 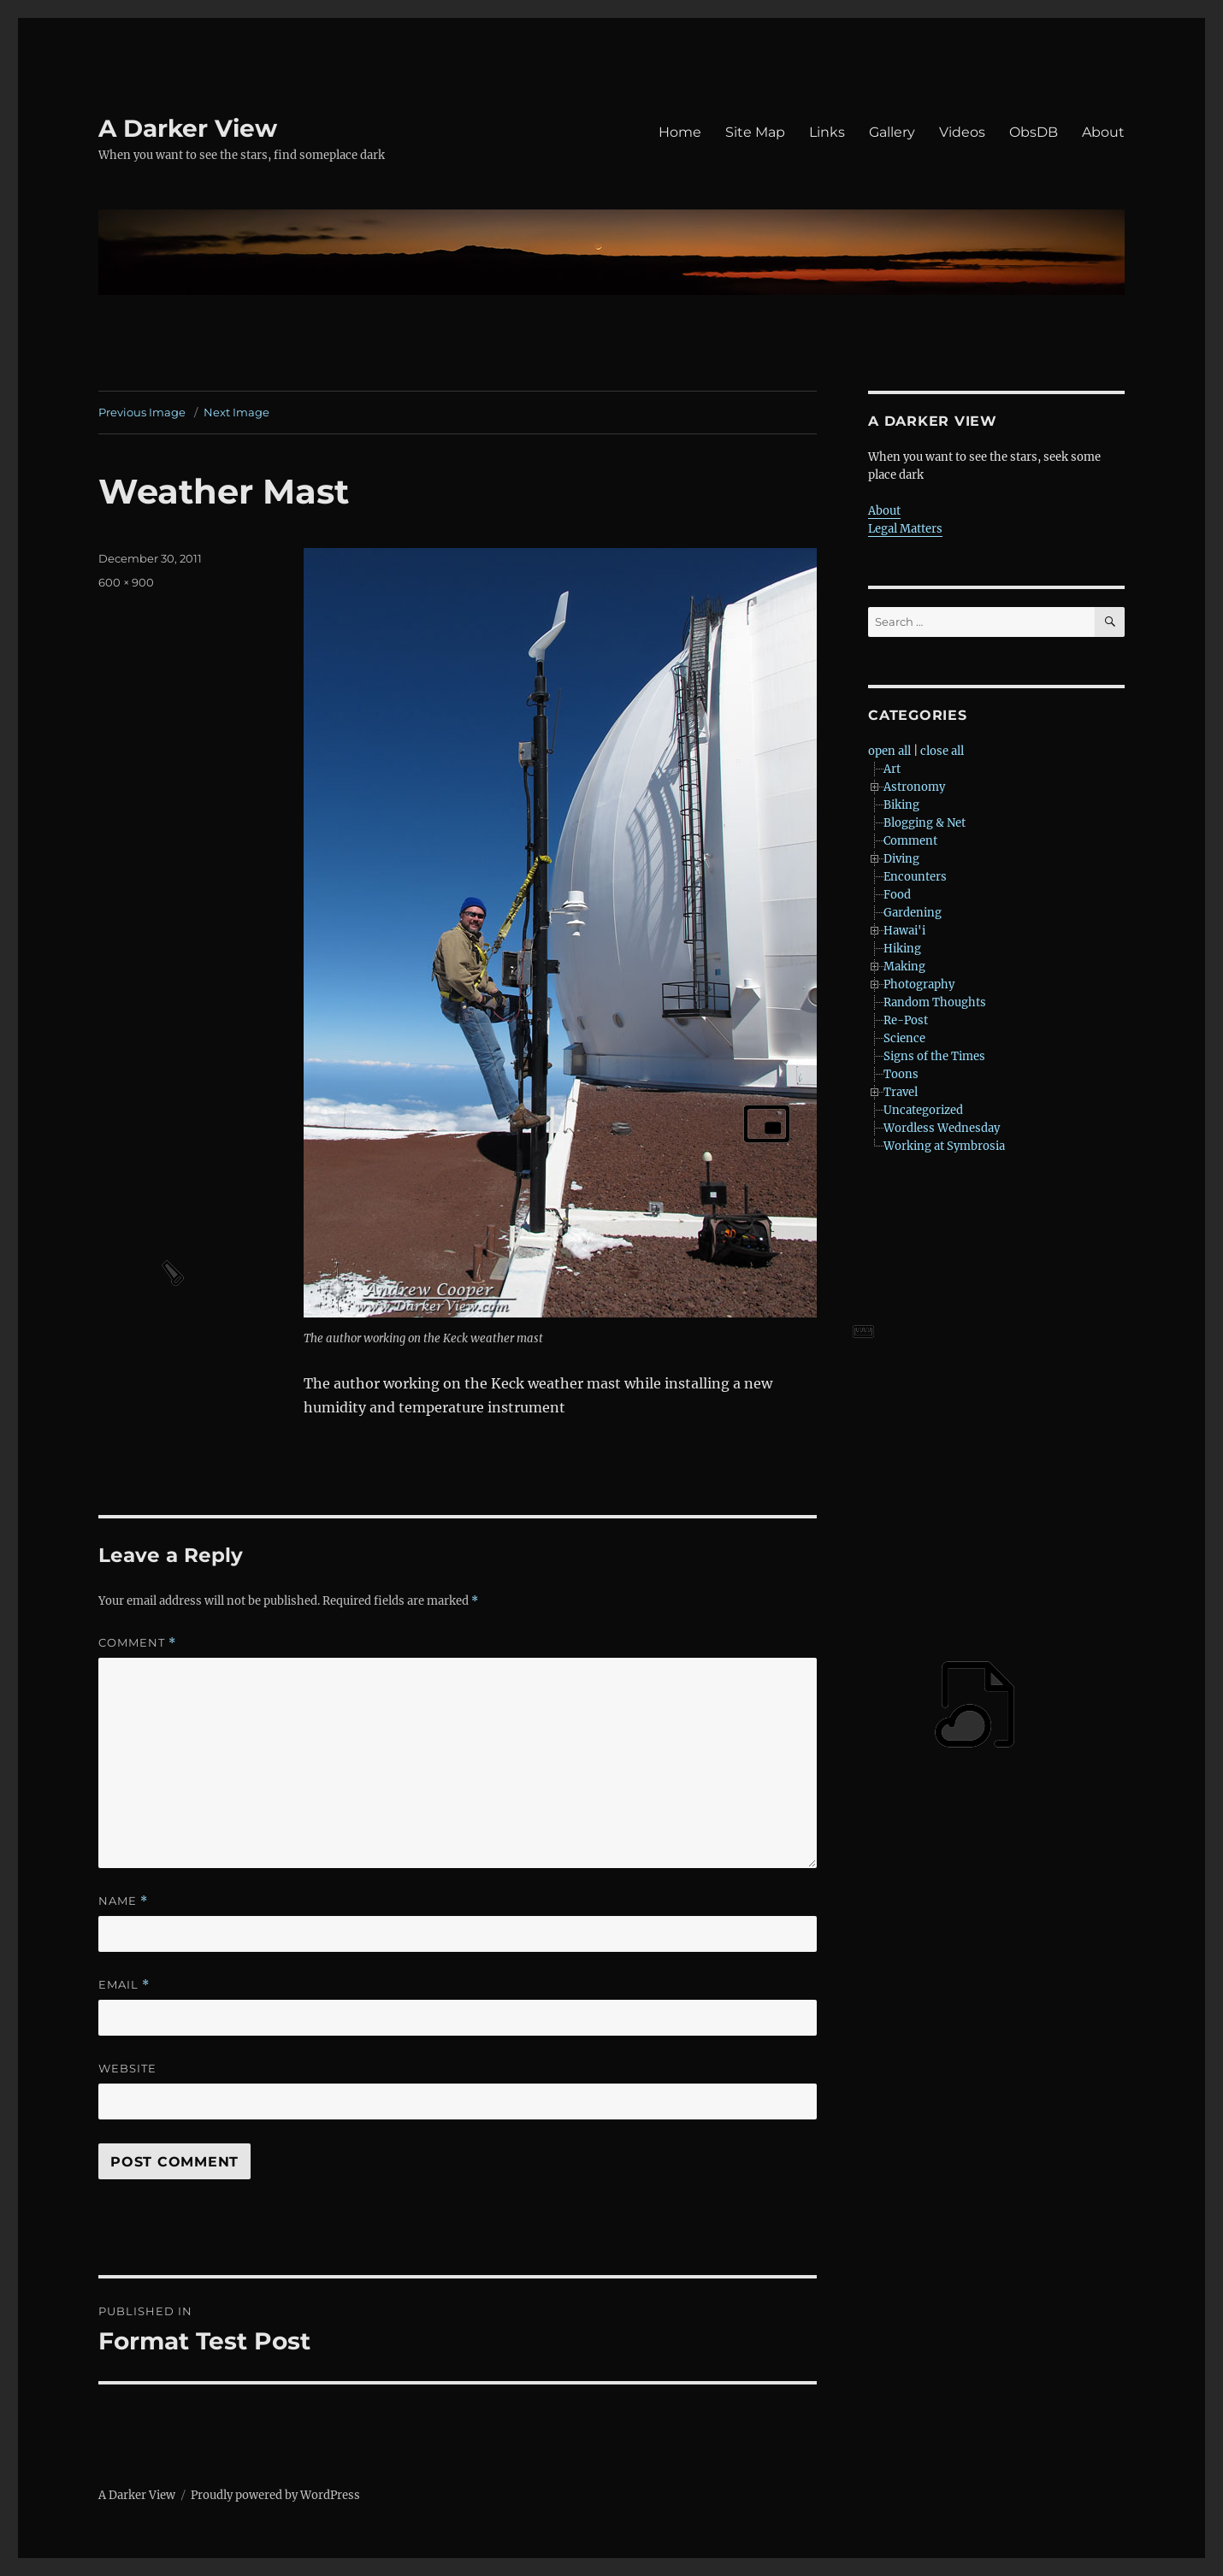 What do you see at coordinates (173, 1273) in the screenshot?
I see `find carpentry or woodworking services` at bounding box center [173, 1273].